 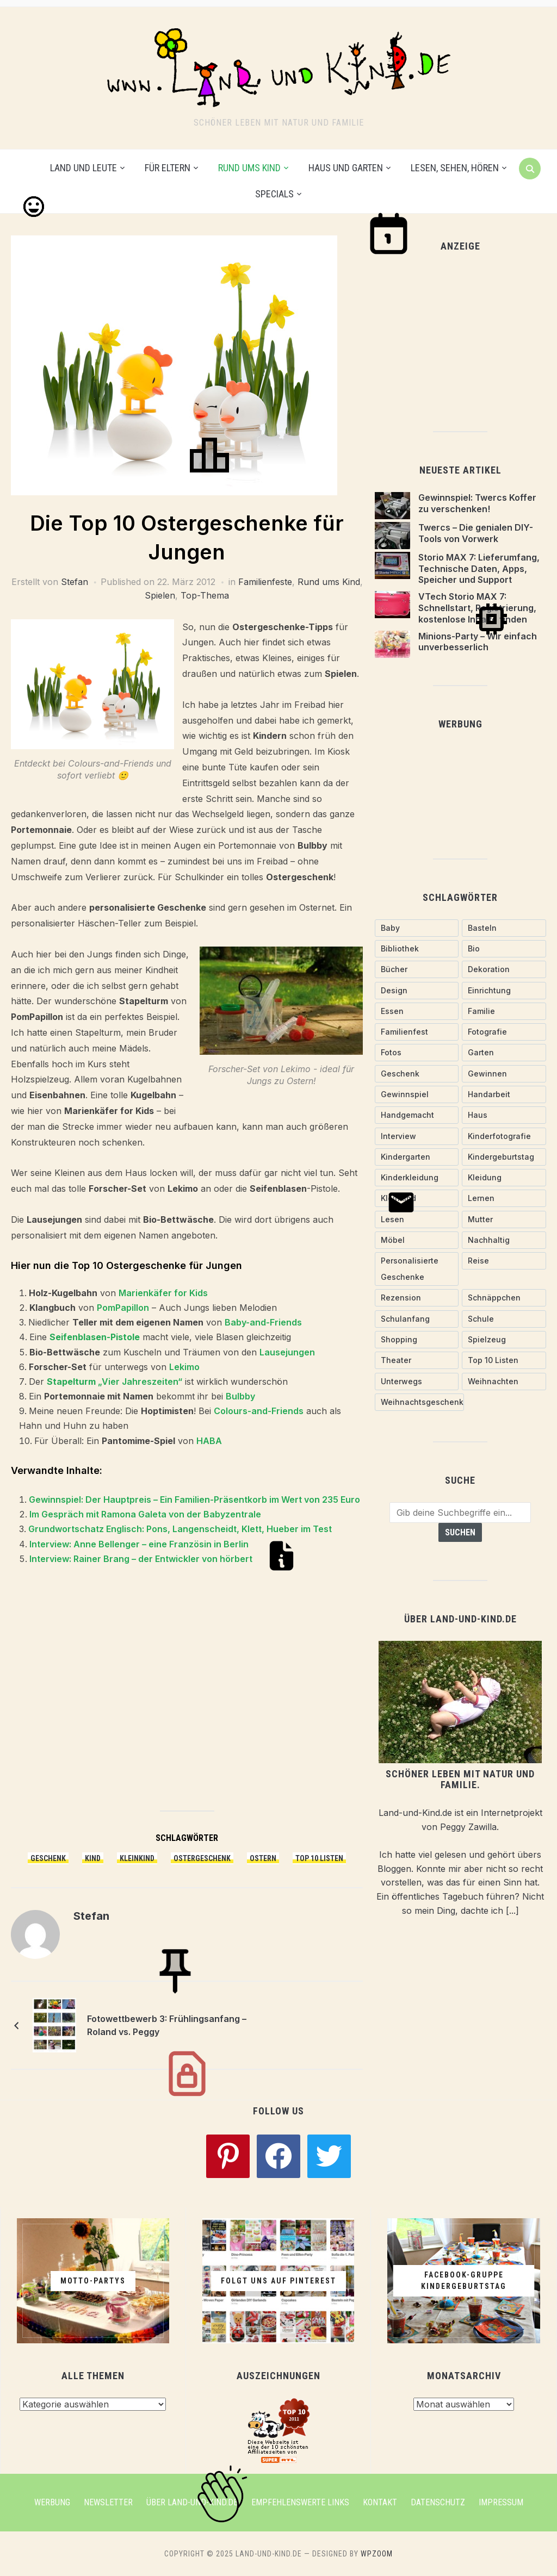 I want to click on indicates a protected or encrypted file, so click(x=187, y=2074).